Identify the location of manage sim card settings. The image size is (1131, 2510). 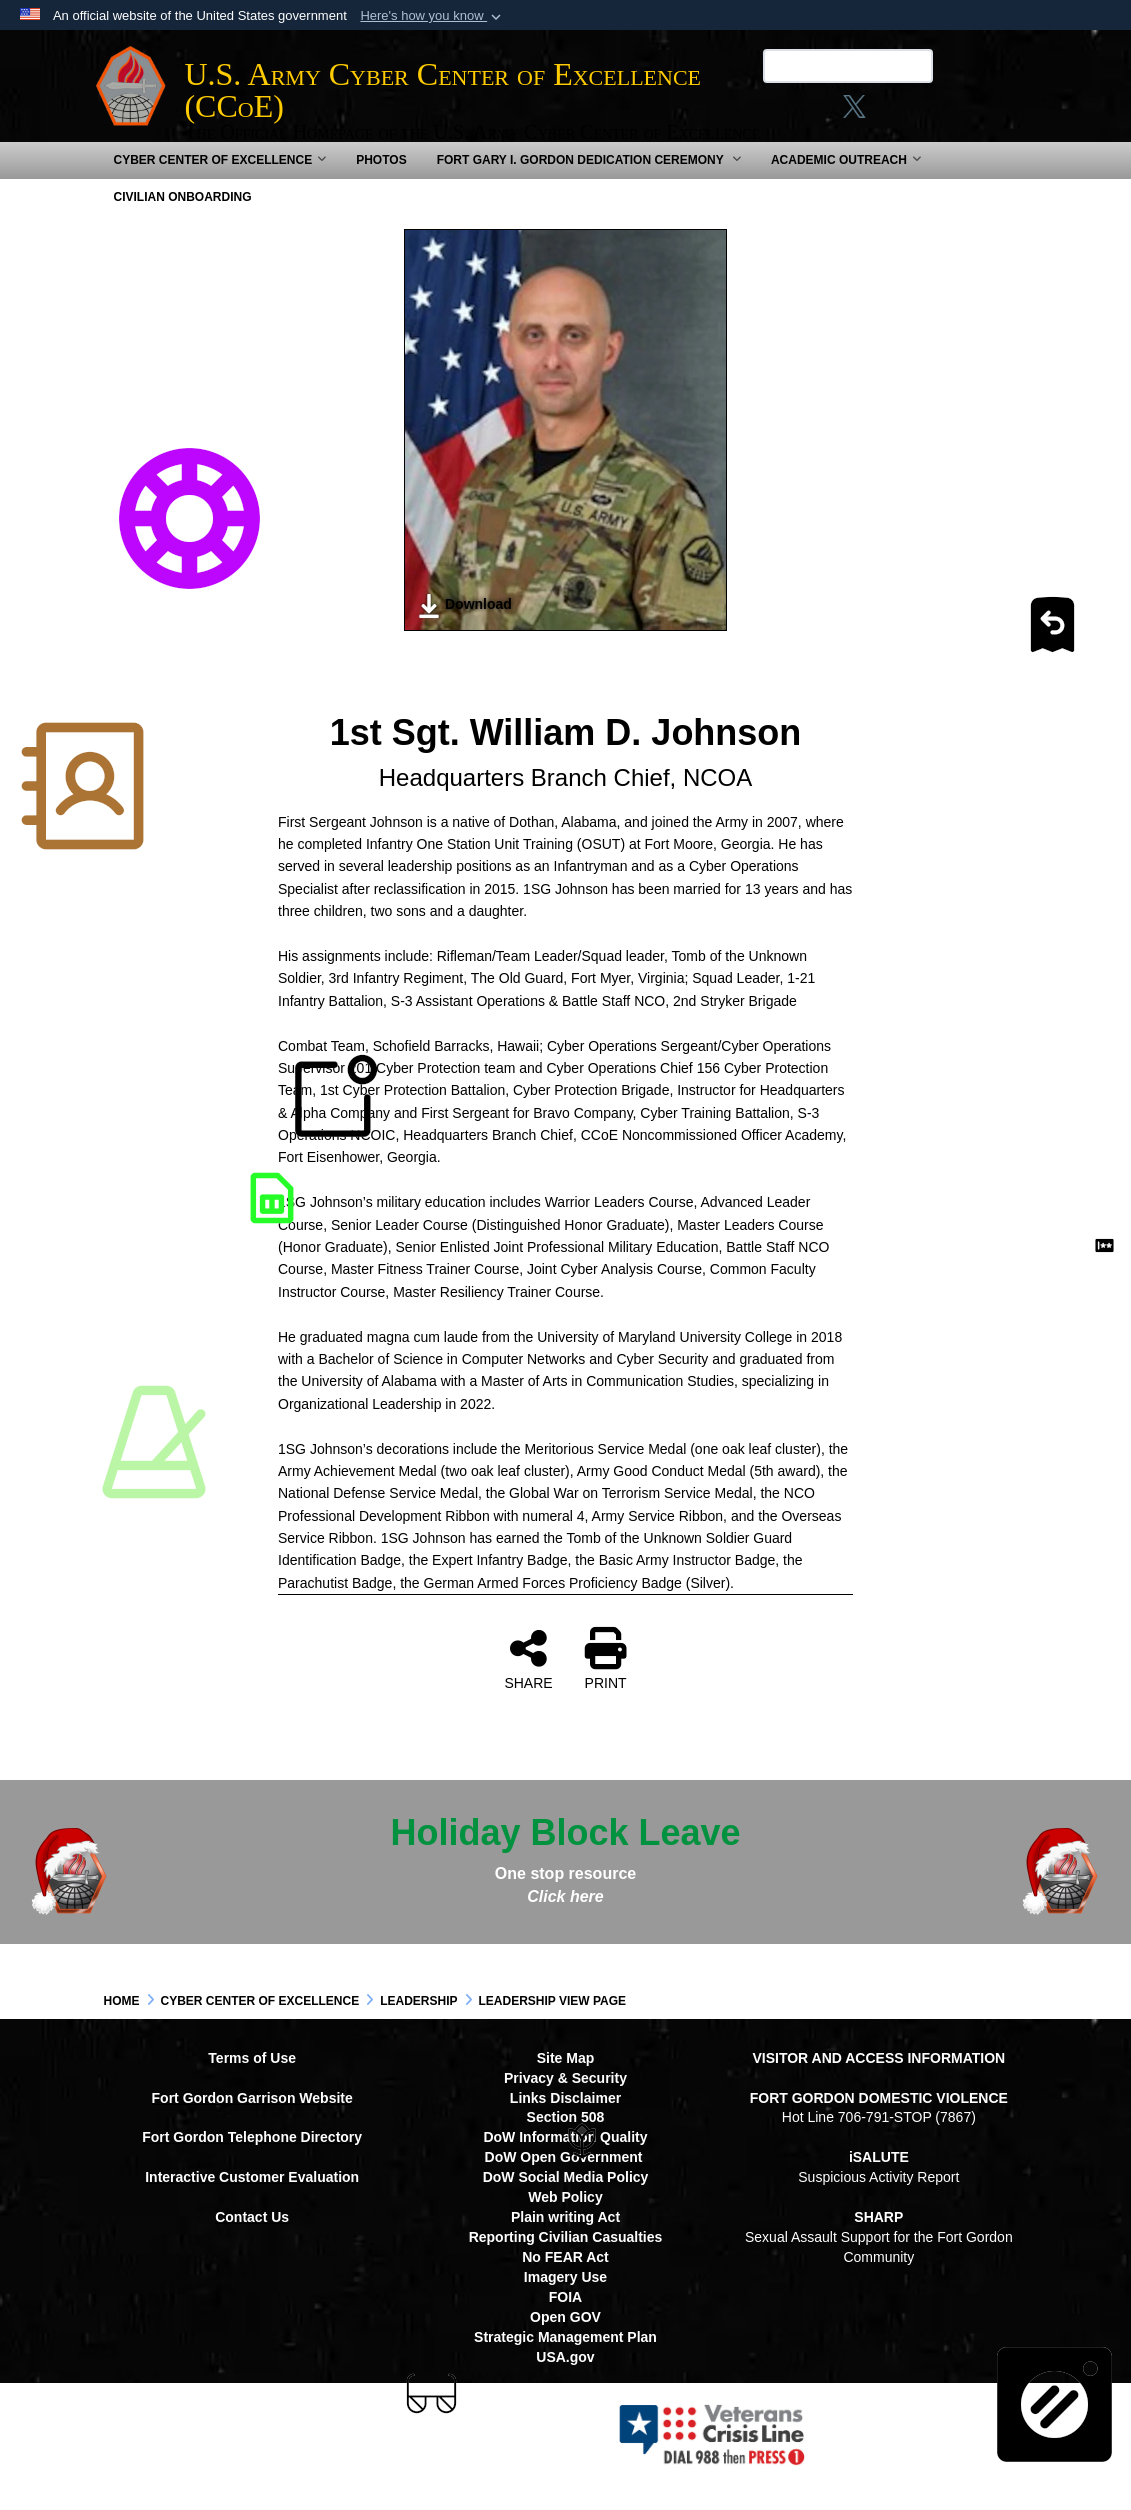
(272, 1198).